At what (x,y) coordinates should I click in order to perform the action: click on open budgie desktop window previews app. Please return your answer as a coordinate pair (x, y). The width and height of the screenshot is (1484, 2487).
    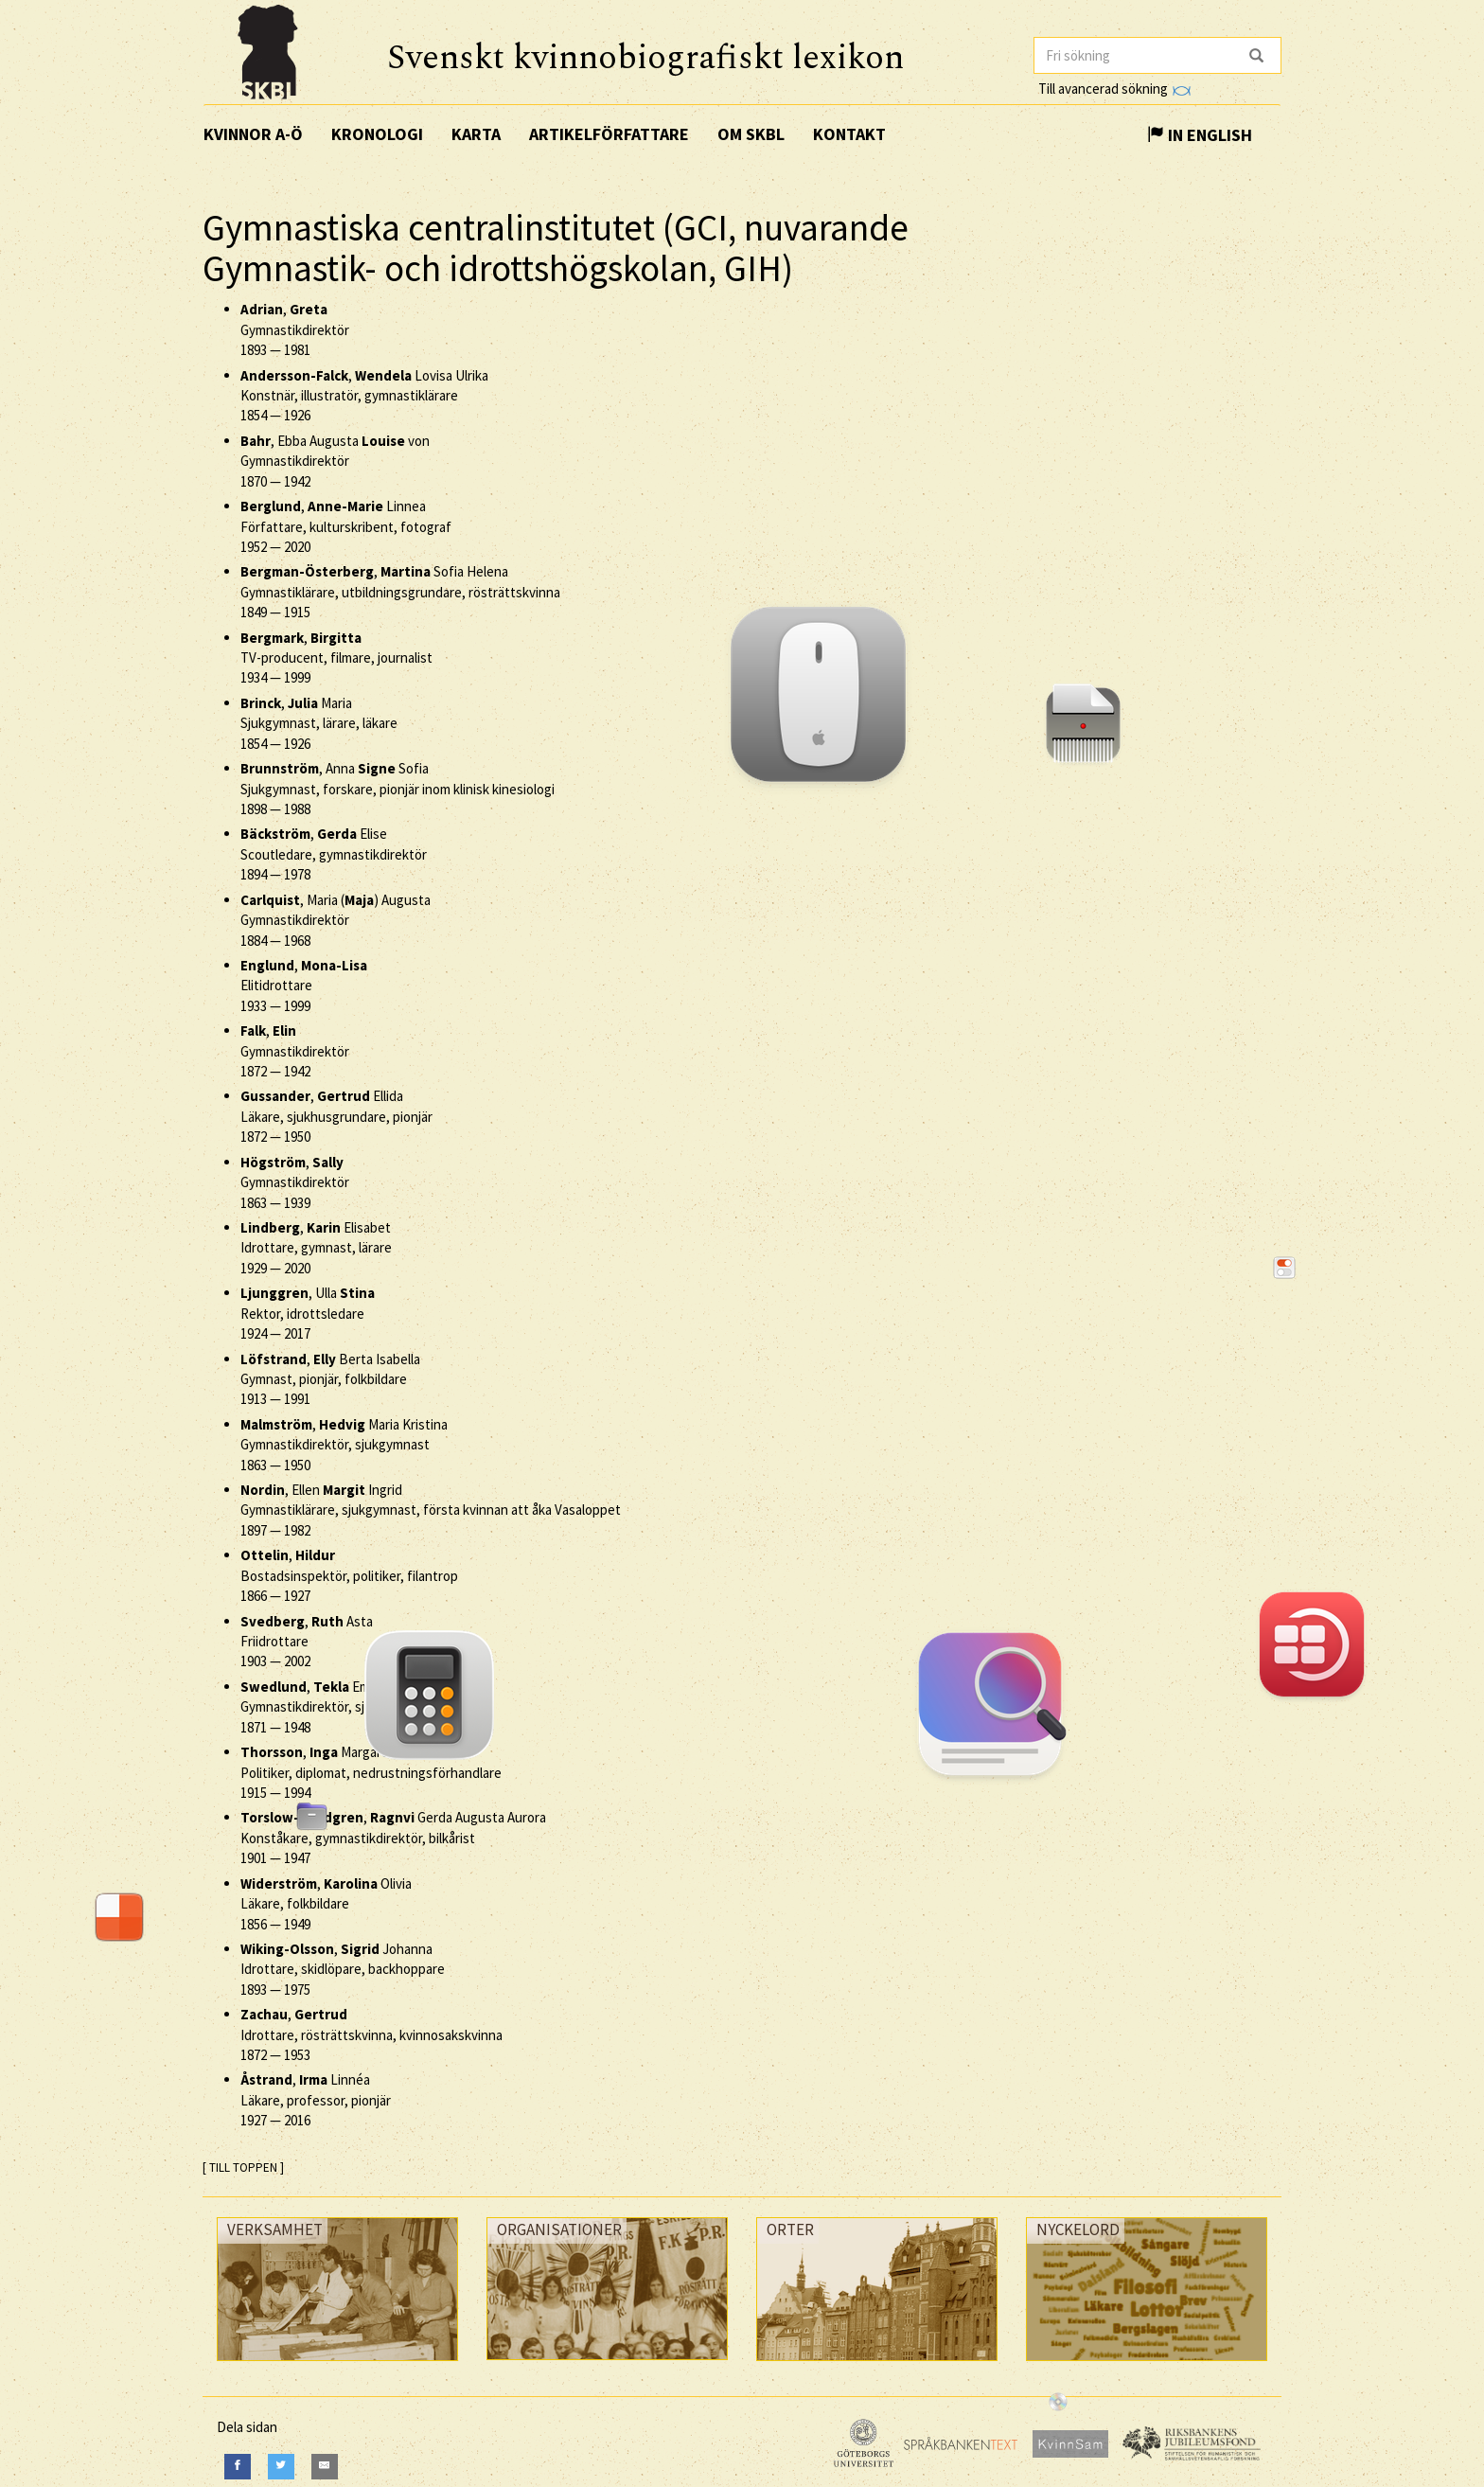
    Looking at the image, I should click on (1312, 1644).